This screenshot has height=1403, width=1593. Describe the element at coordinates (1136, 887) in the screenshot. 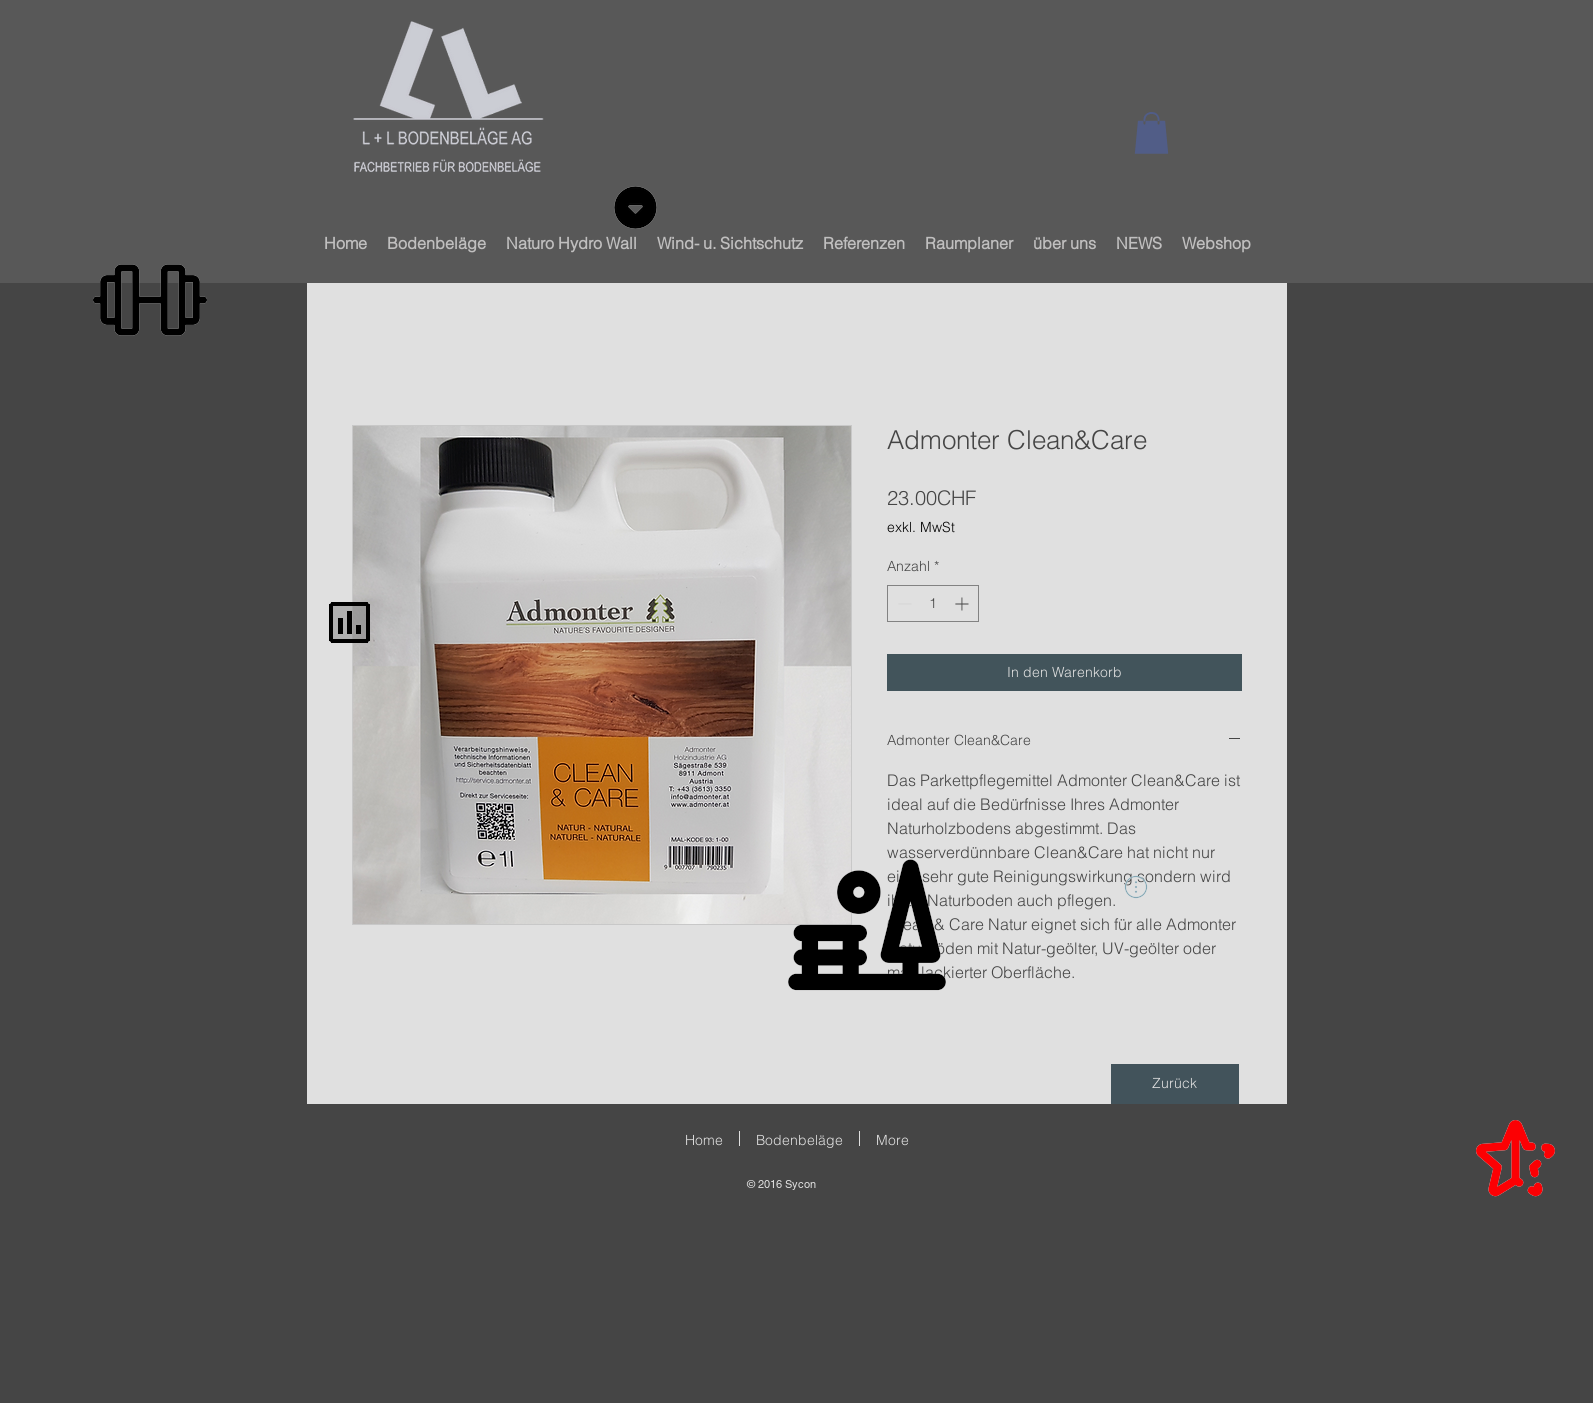

I see `open more options menu` at that location.